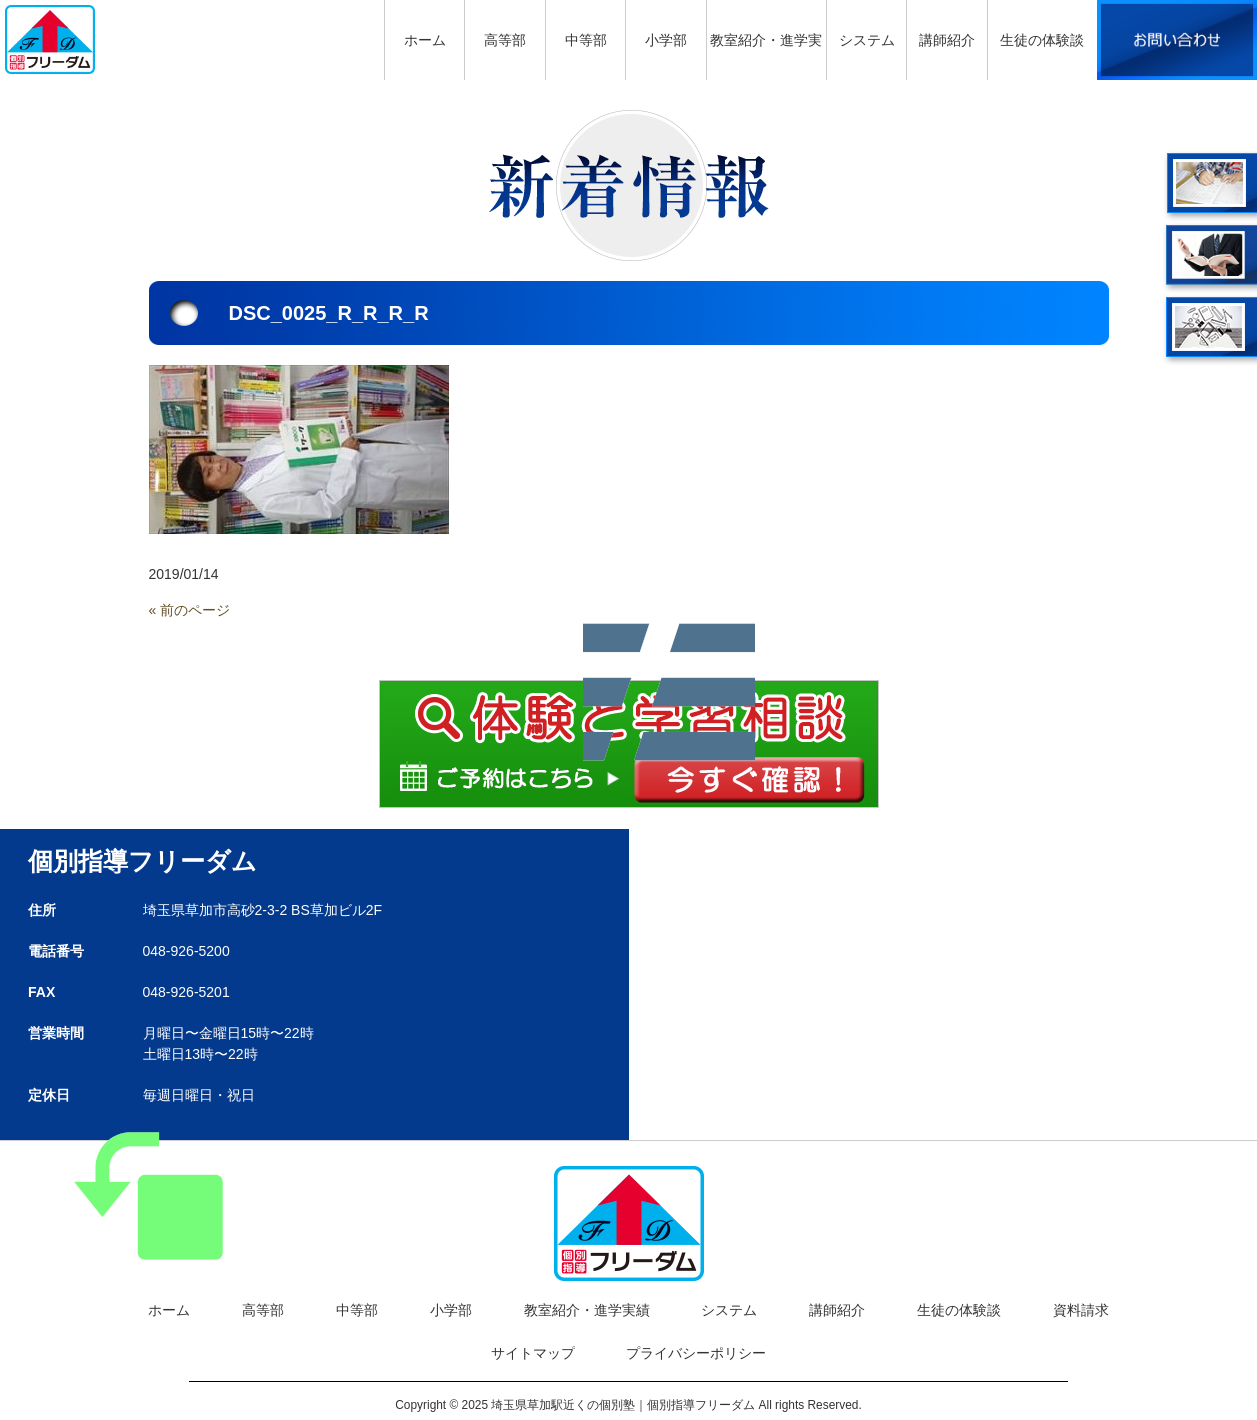 The image size is (1257, 1420). What do you see at coordinates (152, 1196) in the screenshot?
I see `rotate object counterclockwise` at bounding box center [152, 1196].